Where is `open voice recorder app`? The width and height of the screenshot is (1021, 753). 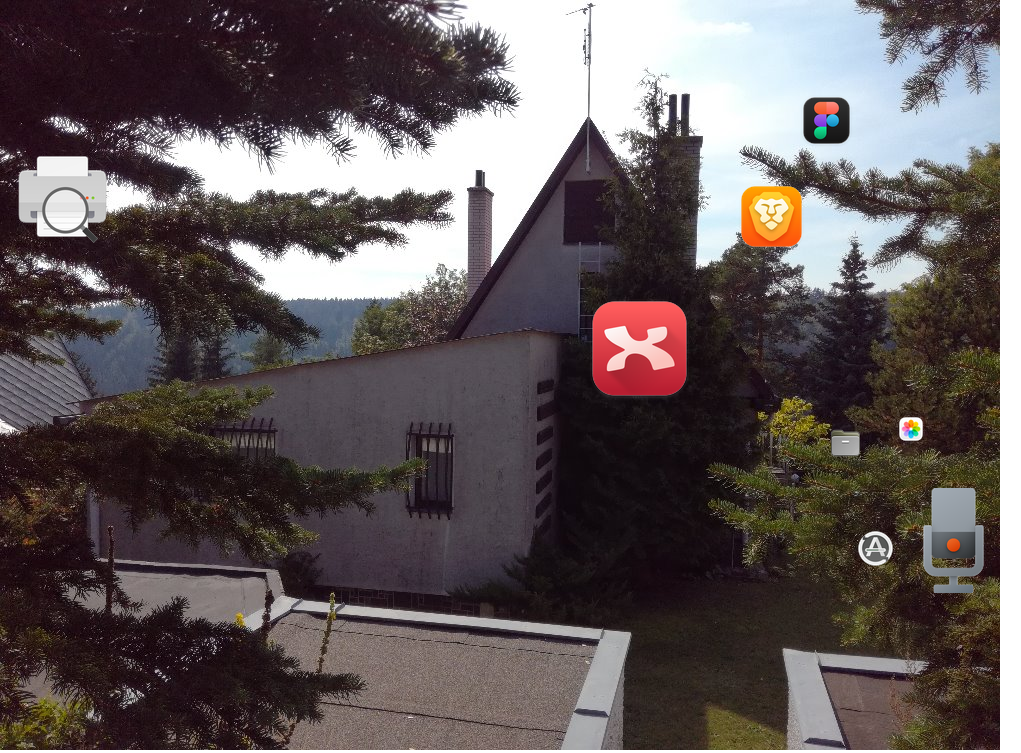 open voice recorder app is located at coordinates (953, 540).